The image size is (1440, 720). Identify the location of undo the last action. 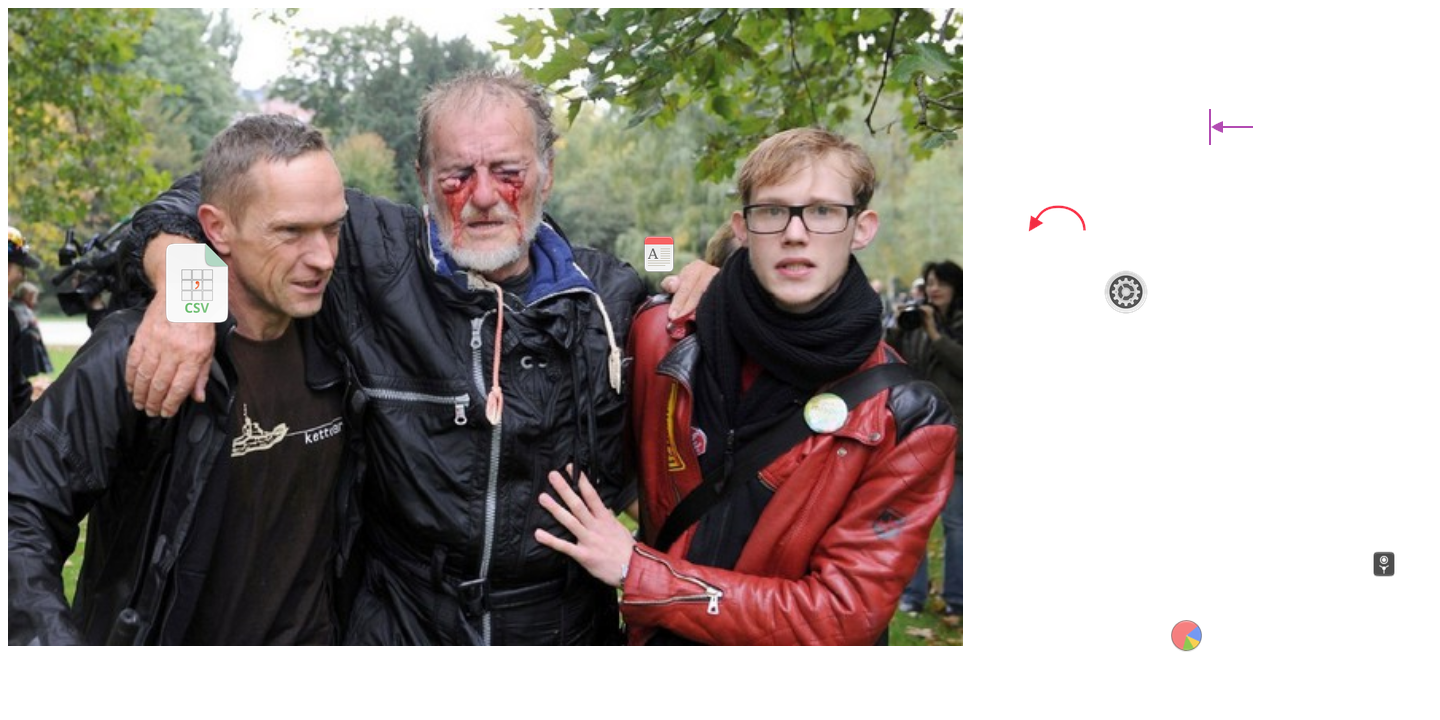
(1057, 218).